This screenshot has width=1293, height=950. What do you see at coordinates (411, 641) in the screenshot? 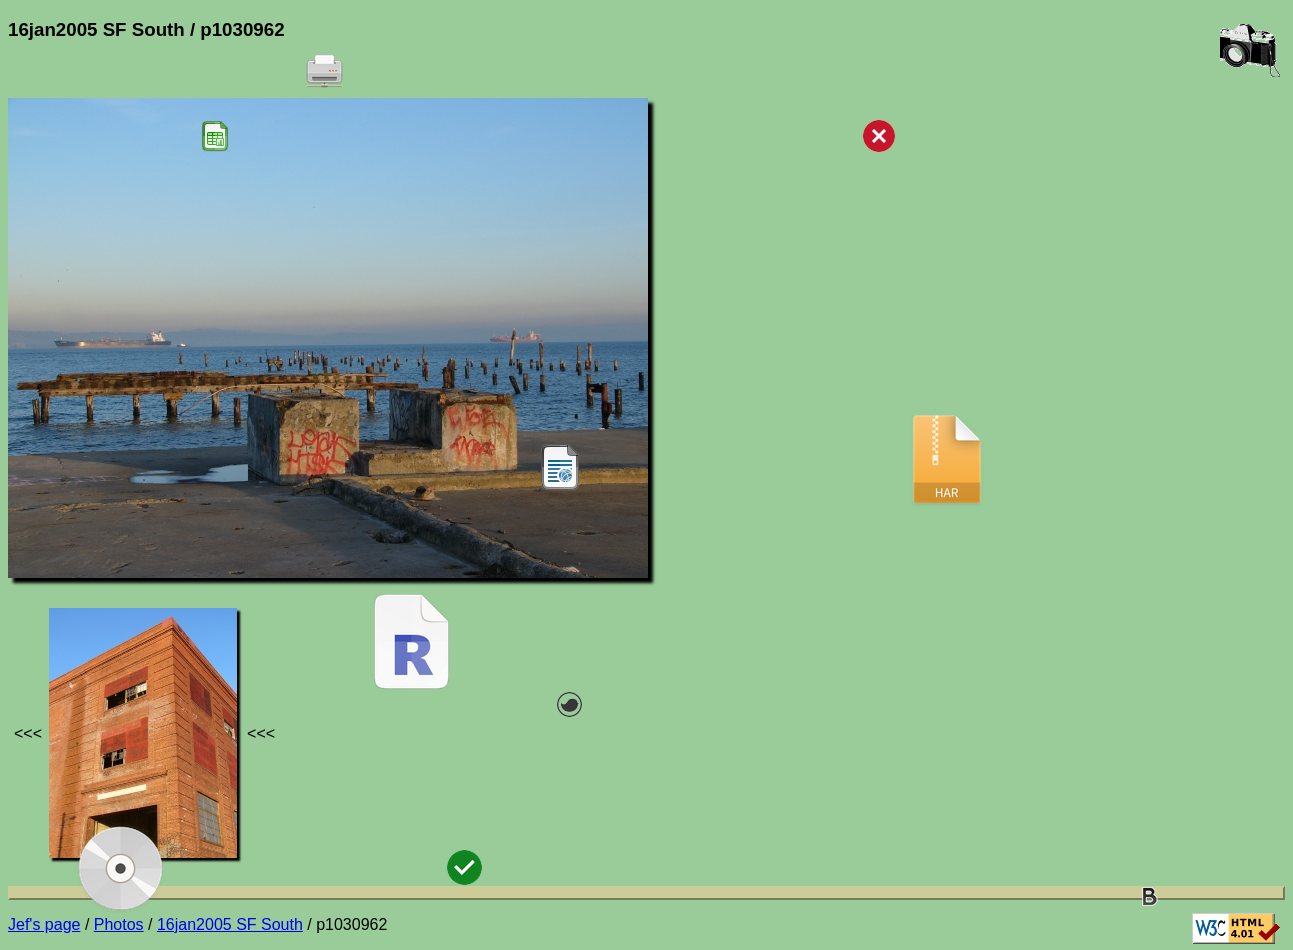
I see `an R programming language source file` at bounding box center [411, 641].